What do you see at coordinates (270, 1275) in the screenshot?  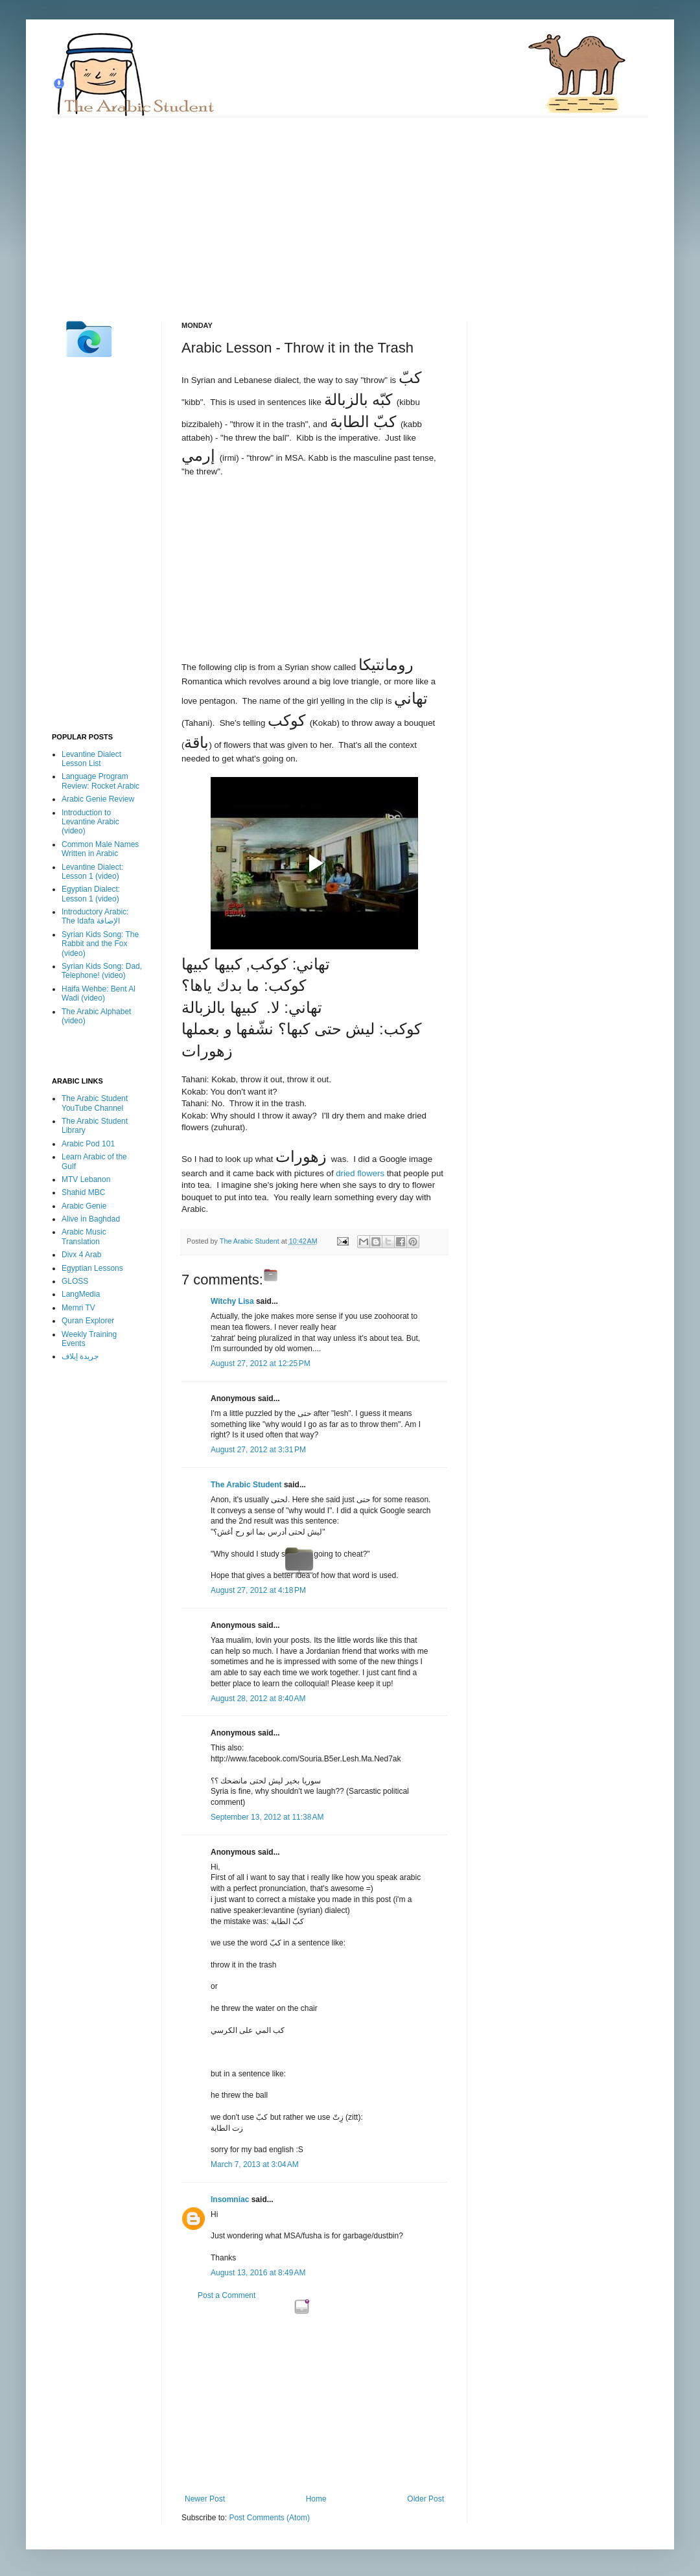 I see `open the file manager application` at bounding box center [270, 1275].